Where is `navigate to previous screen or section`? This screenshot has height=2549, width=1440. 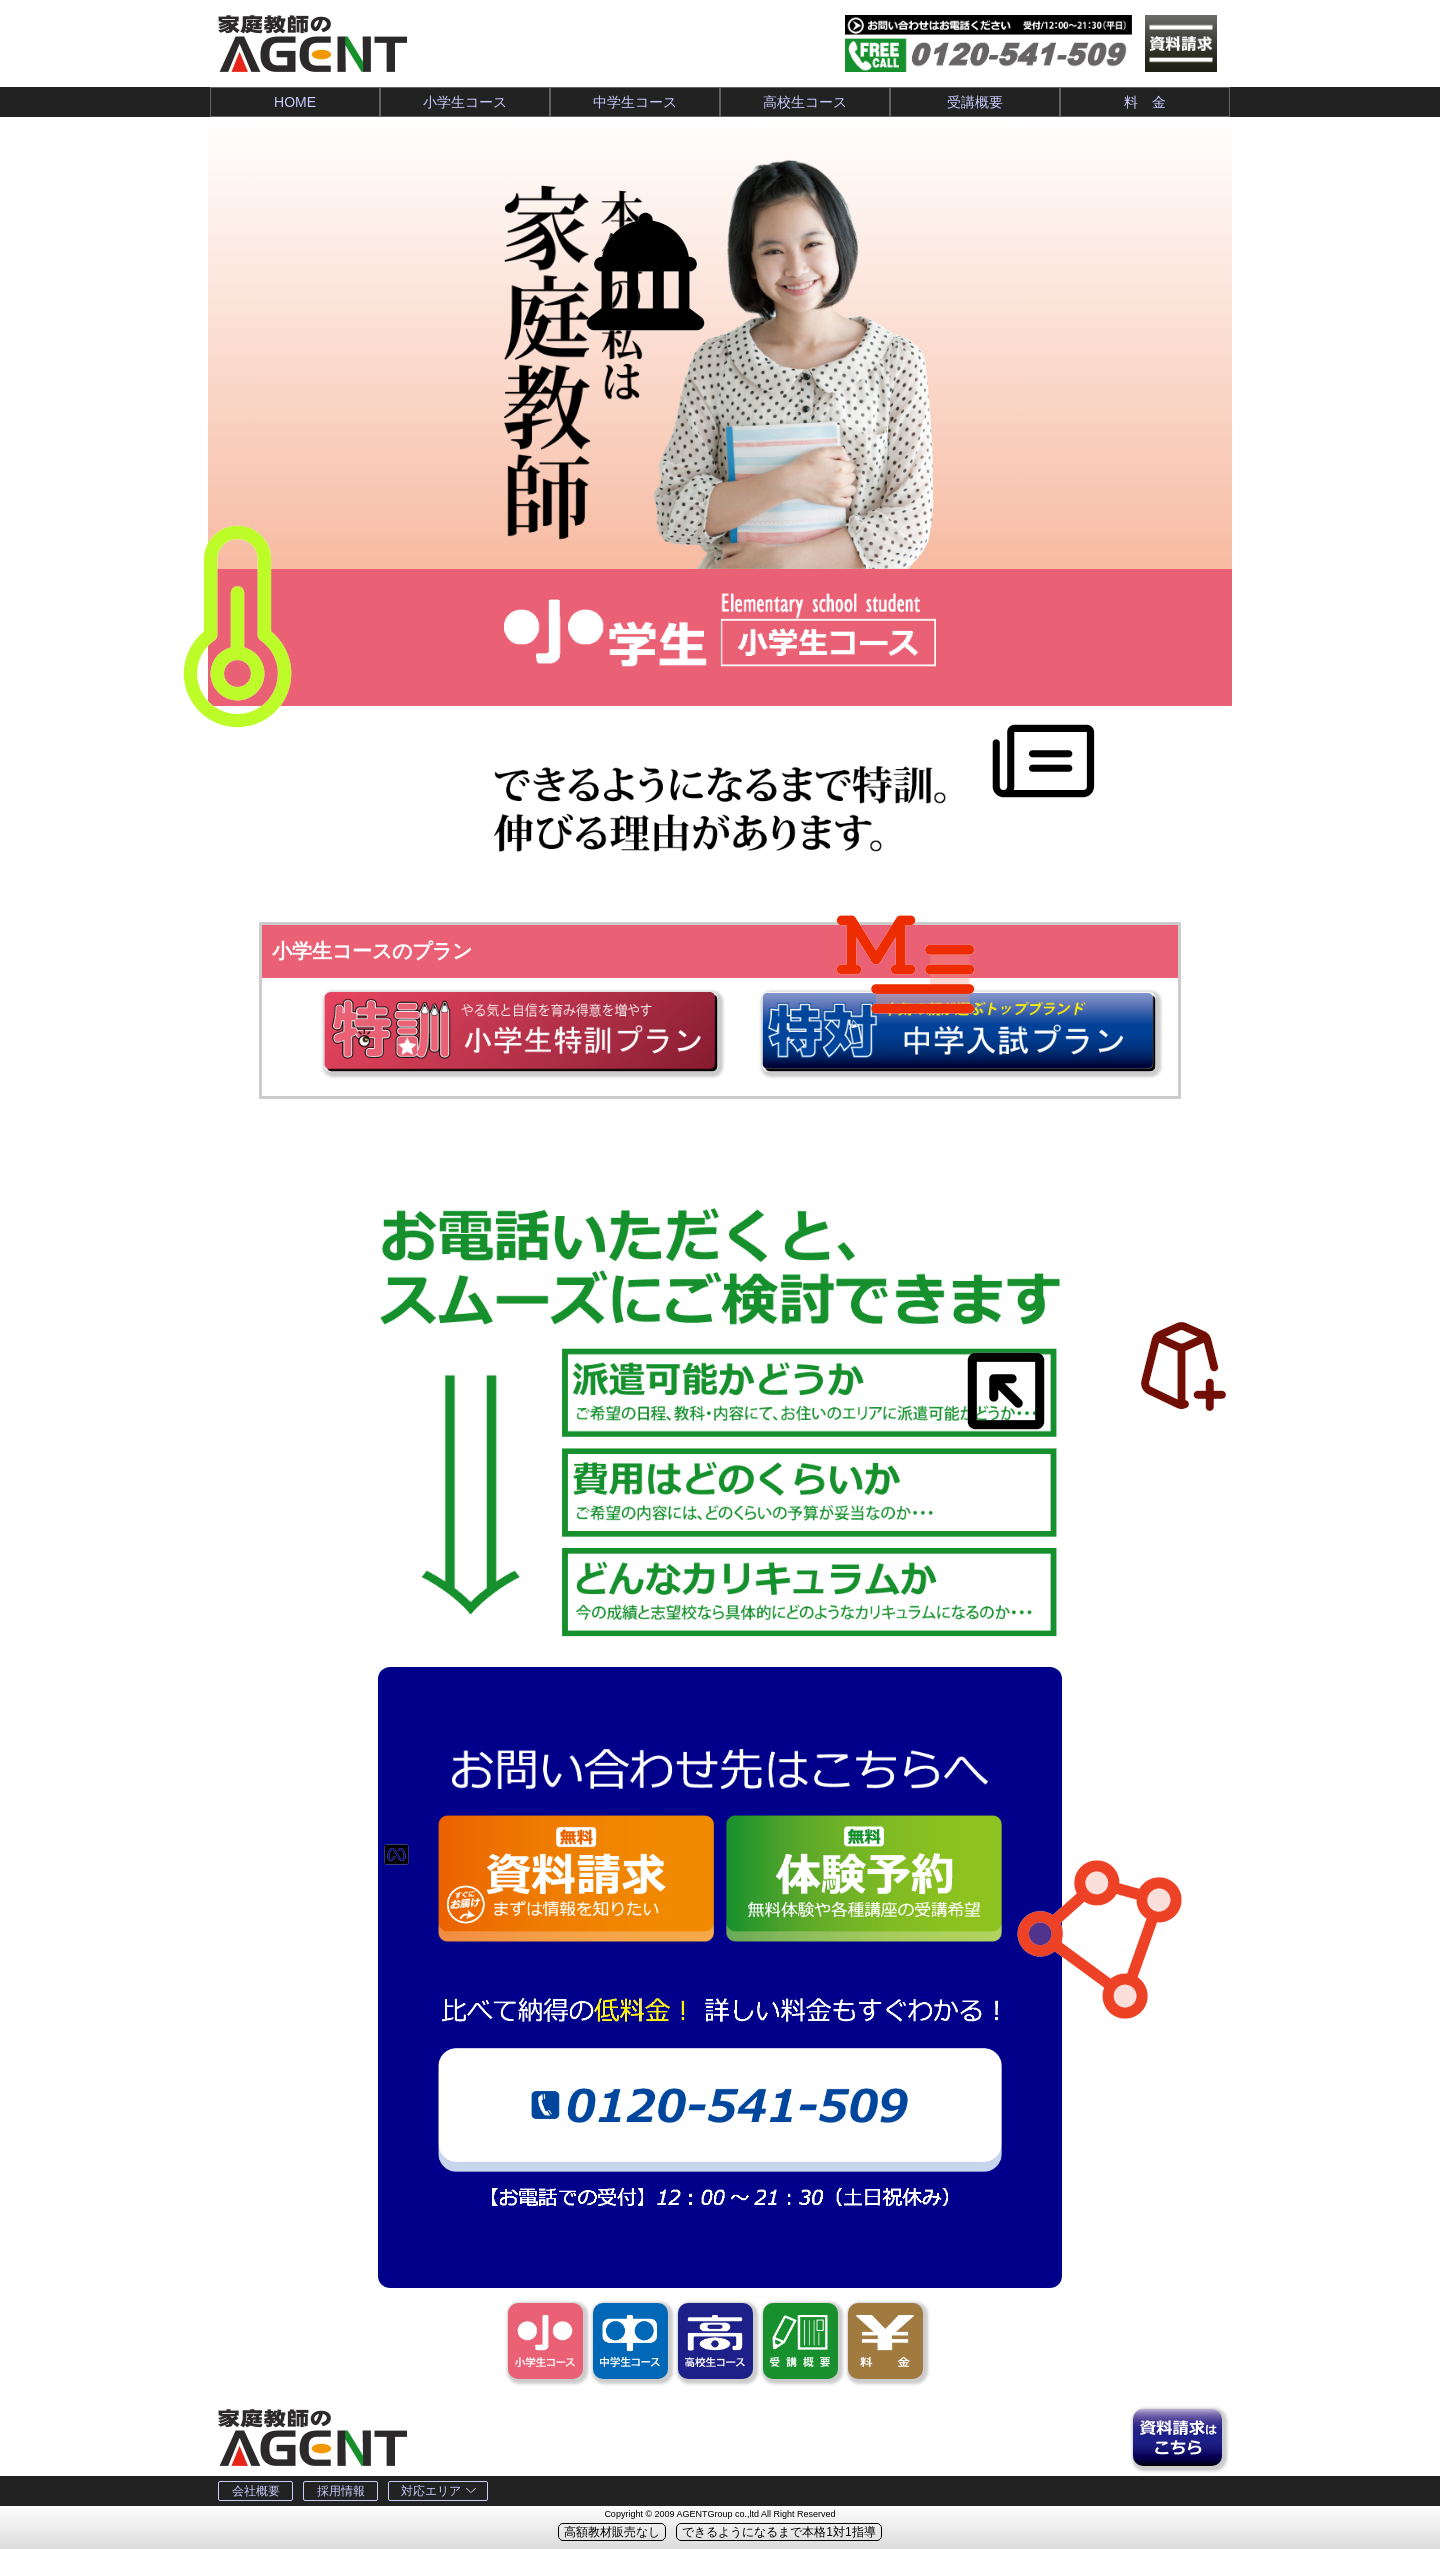 navigate to previous screen or section is located at coordinates (1006, 1391).